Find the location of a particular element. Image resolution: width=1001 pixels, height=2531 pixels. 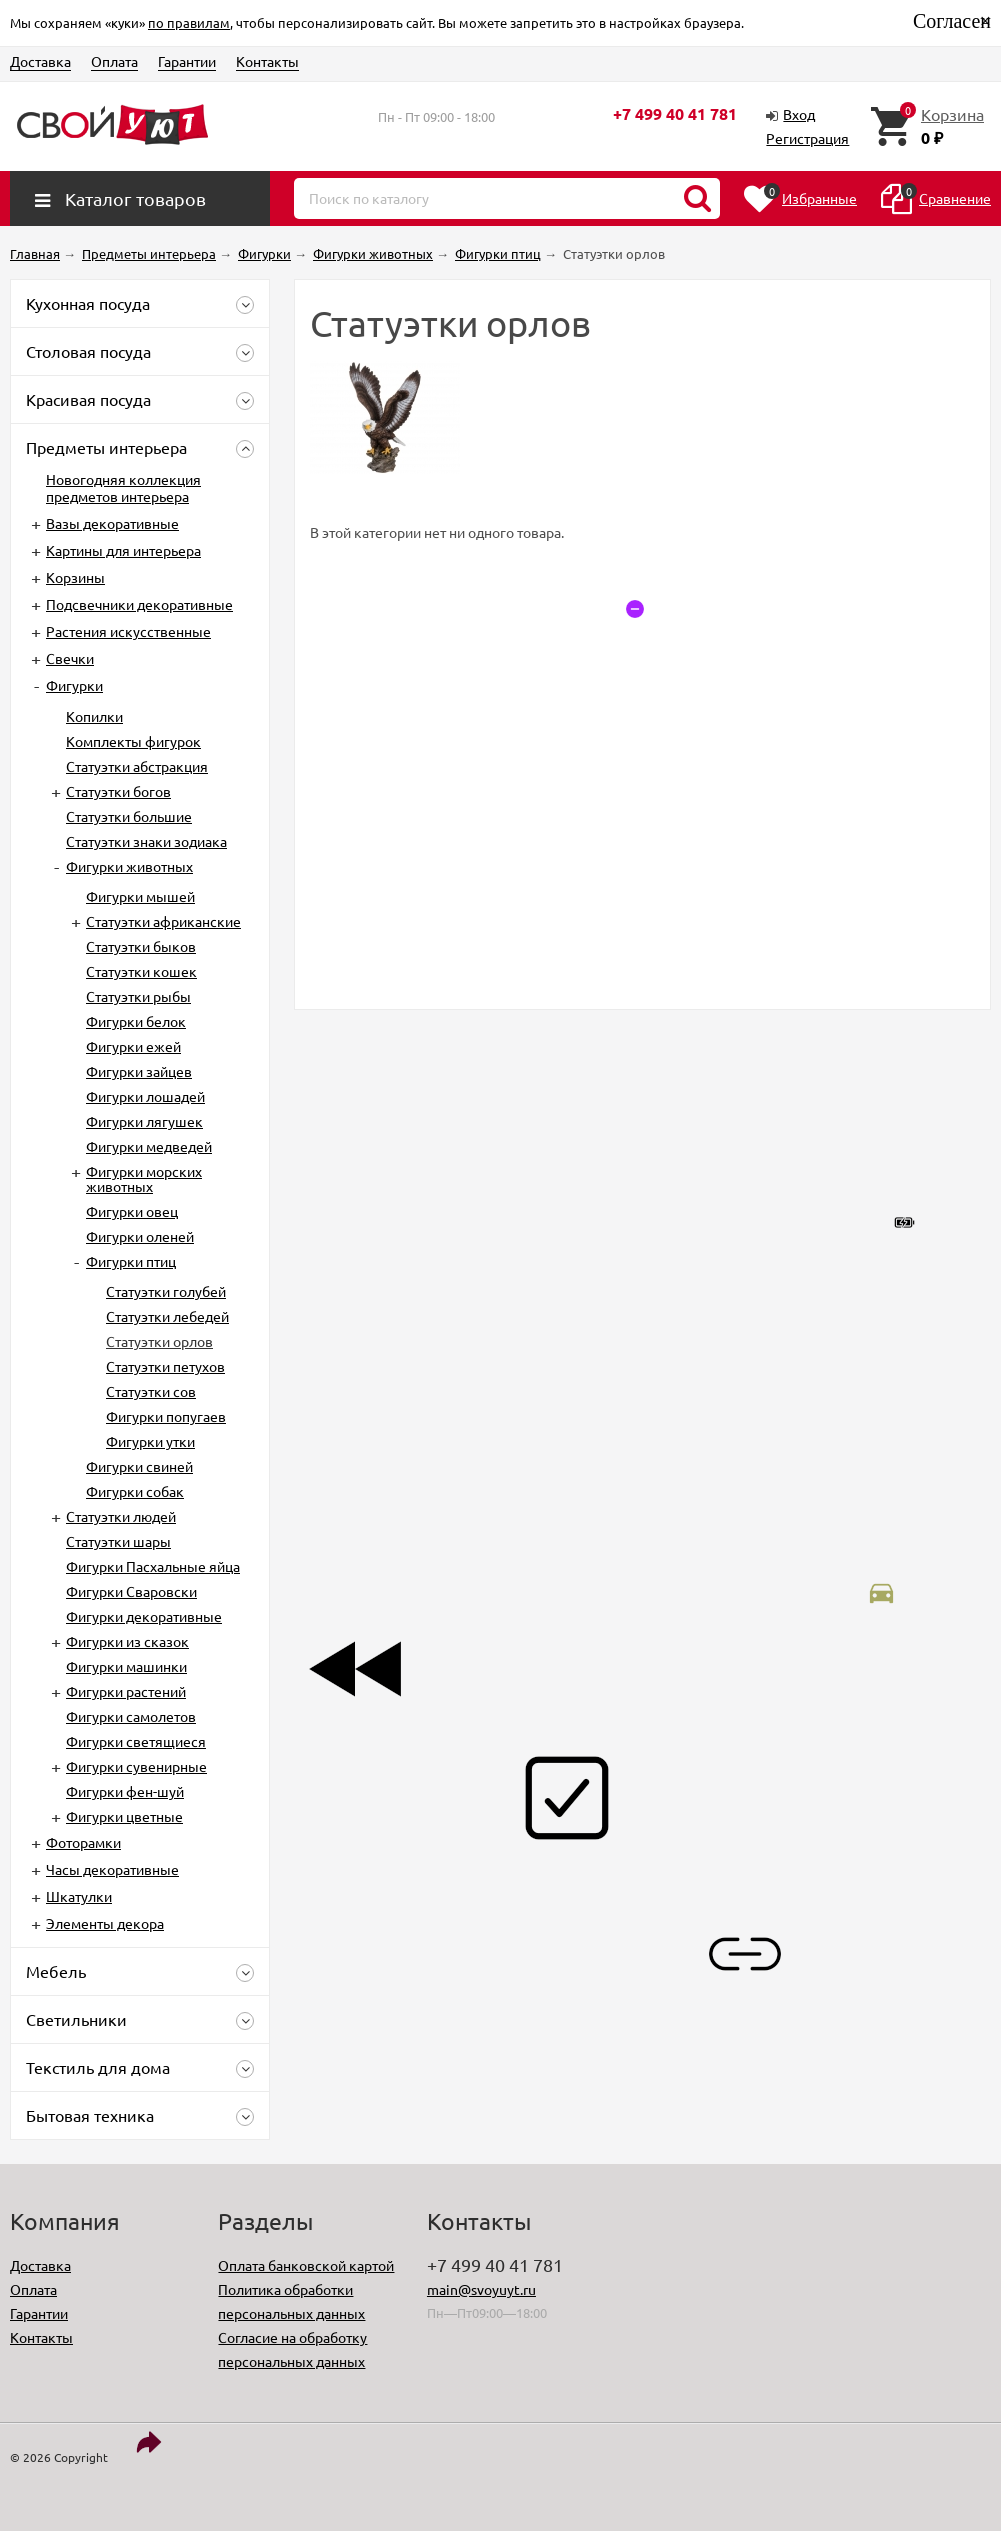

indicates device is currently charging is located at coordinates (904, 1222).